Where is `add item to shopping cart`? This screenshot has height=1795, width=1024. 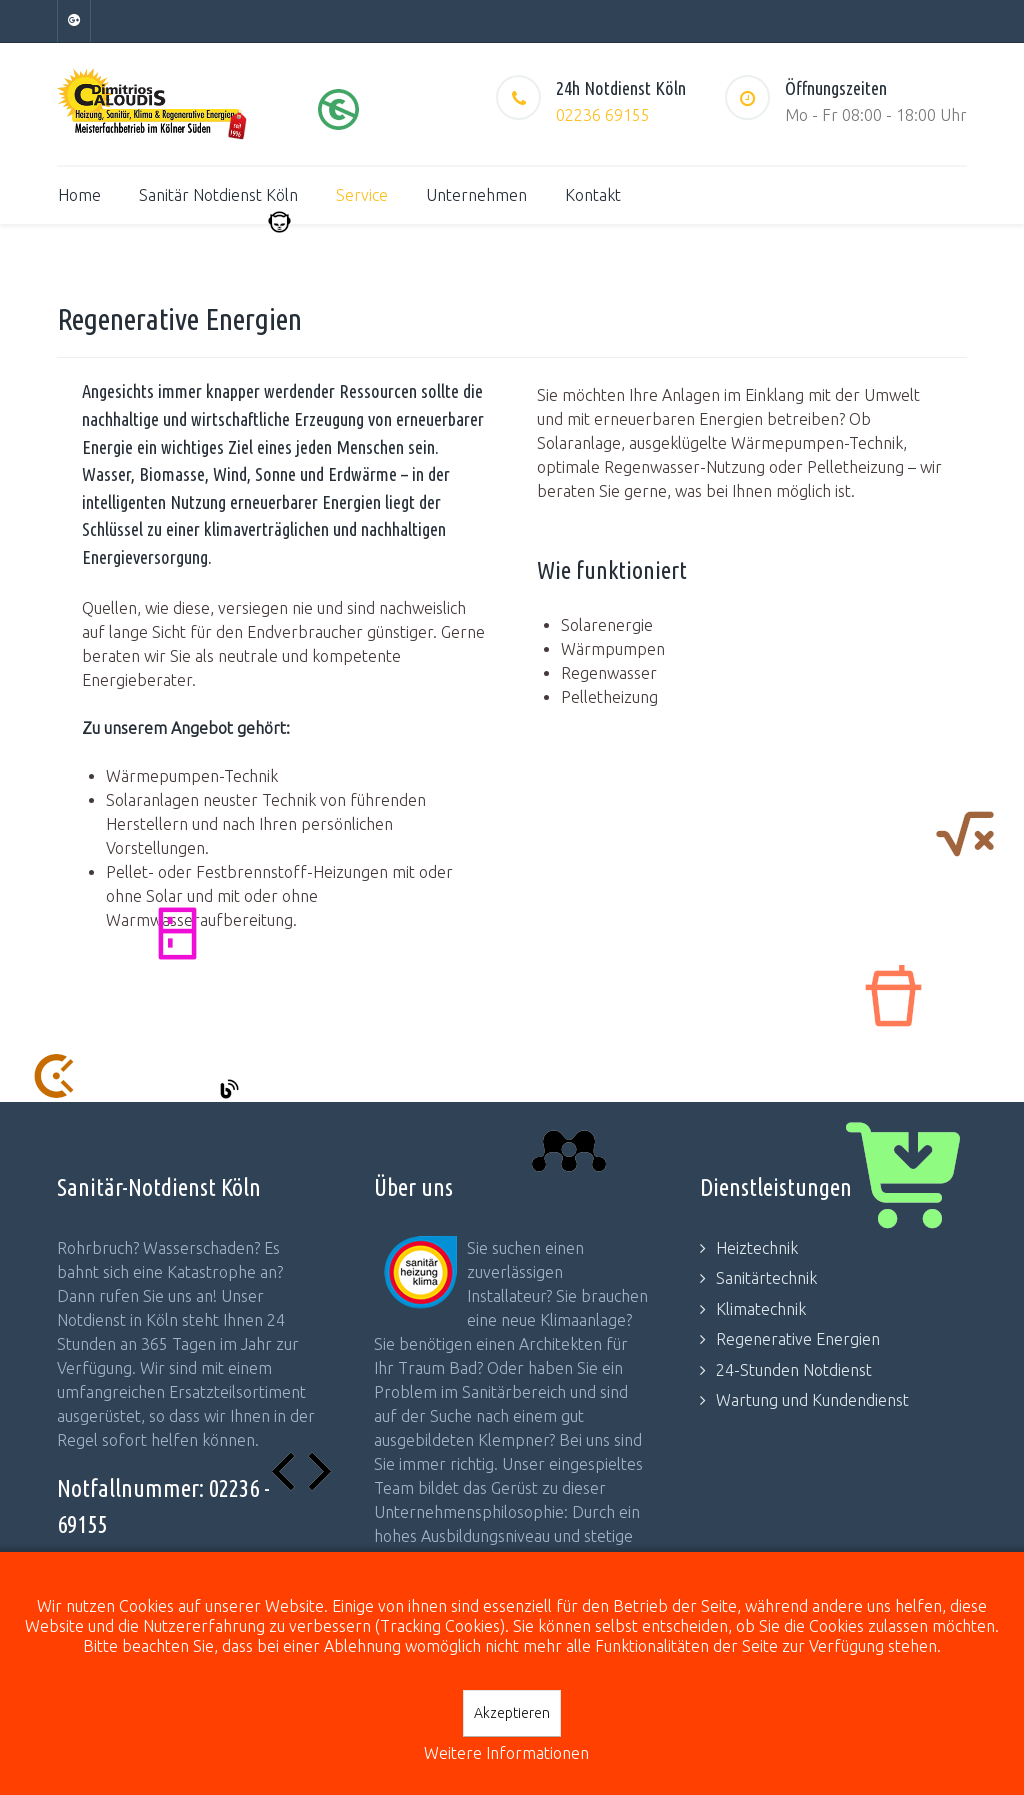
add item to shopping cart is located at coordinates (910, 1177).